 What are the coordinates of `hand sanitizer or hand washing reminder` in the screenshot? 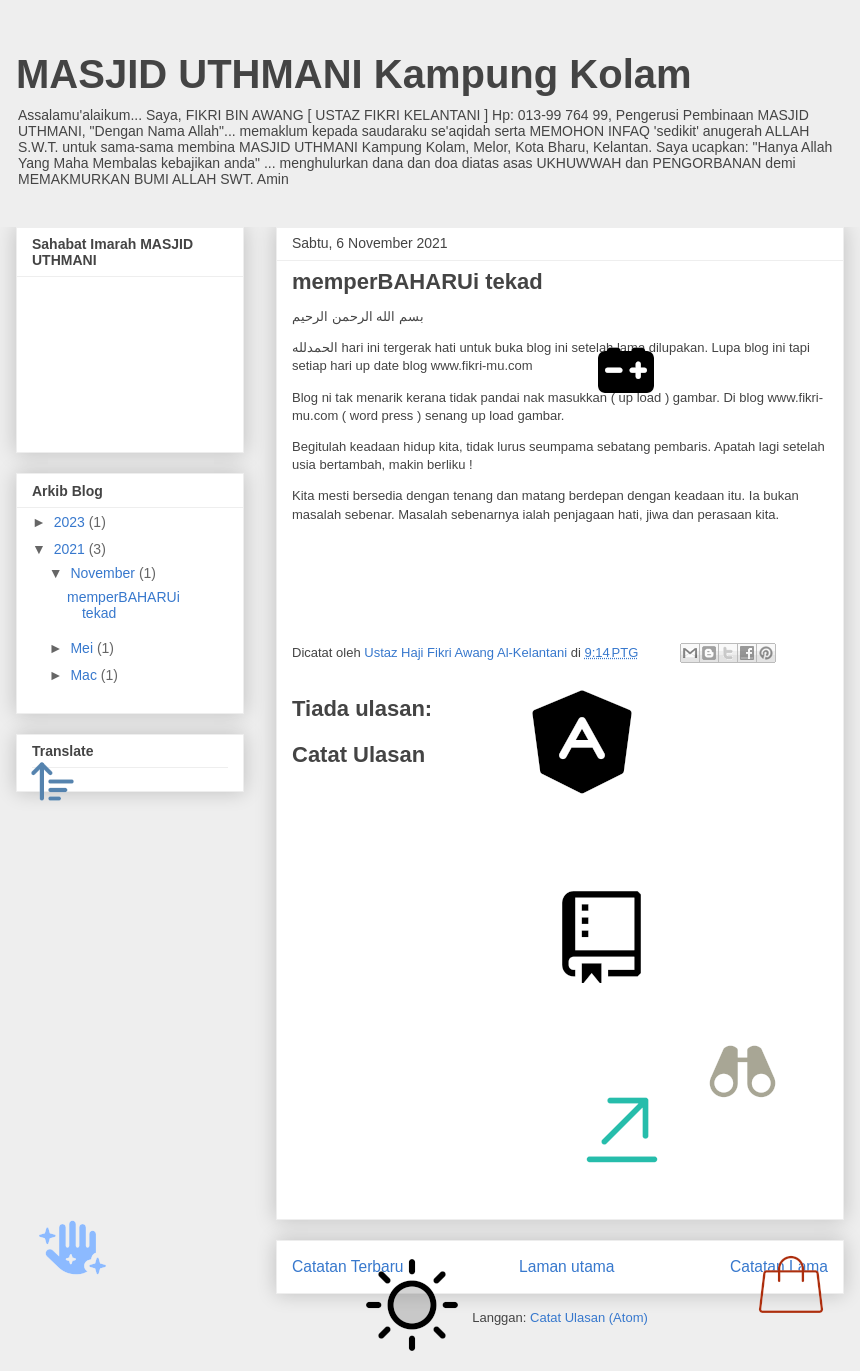 It's located at (72, 1247).